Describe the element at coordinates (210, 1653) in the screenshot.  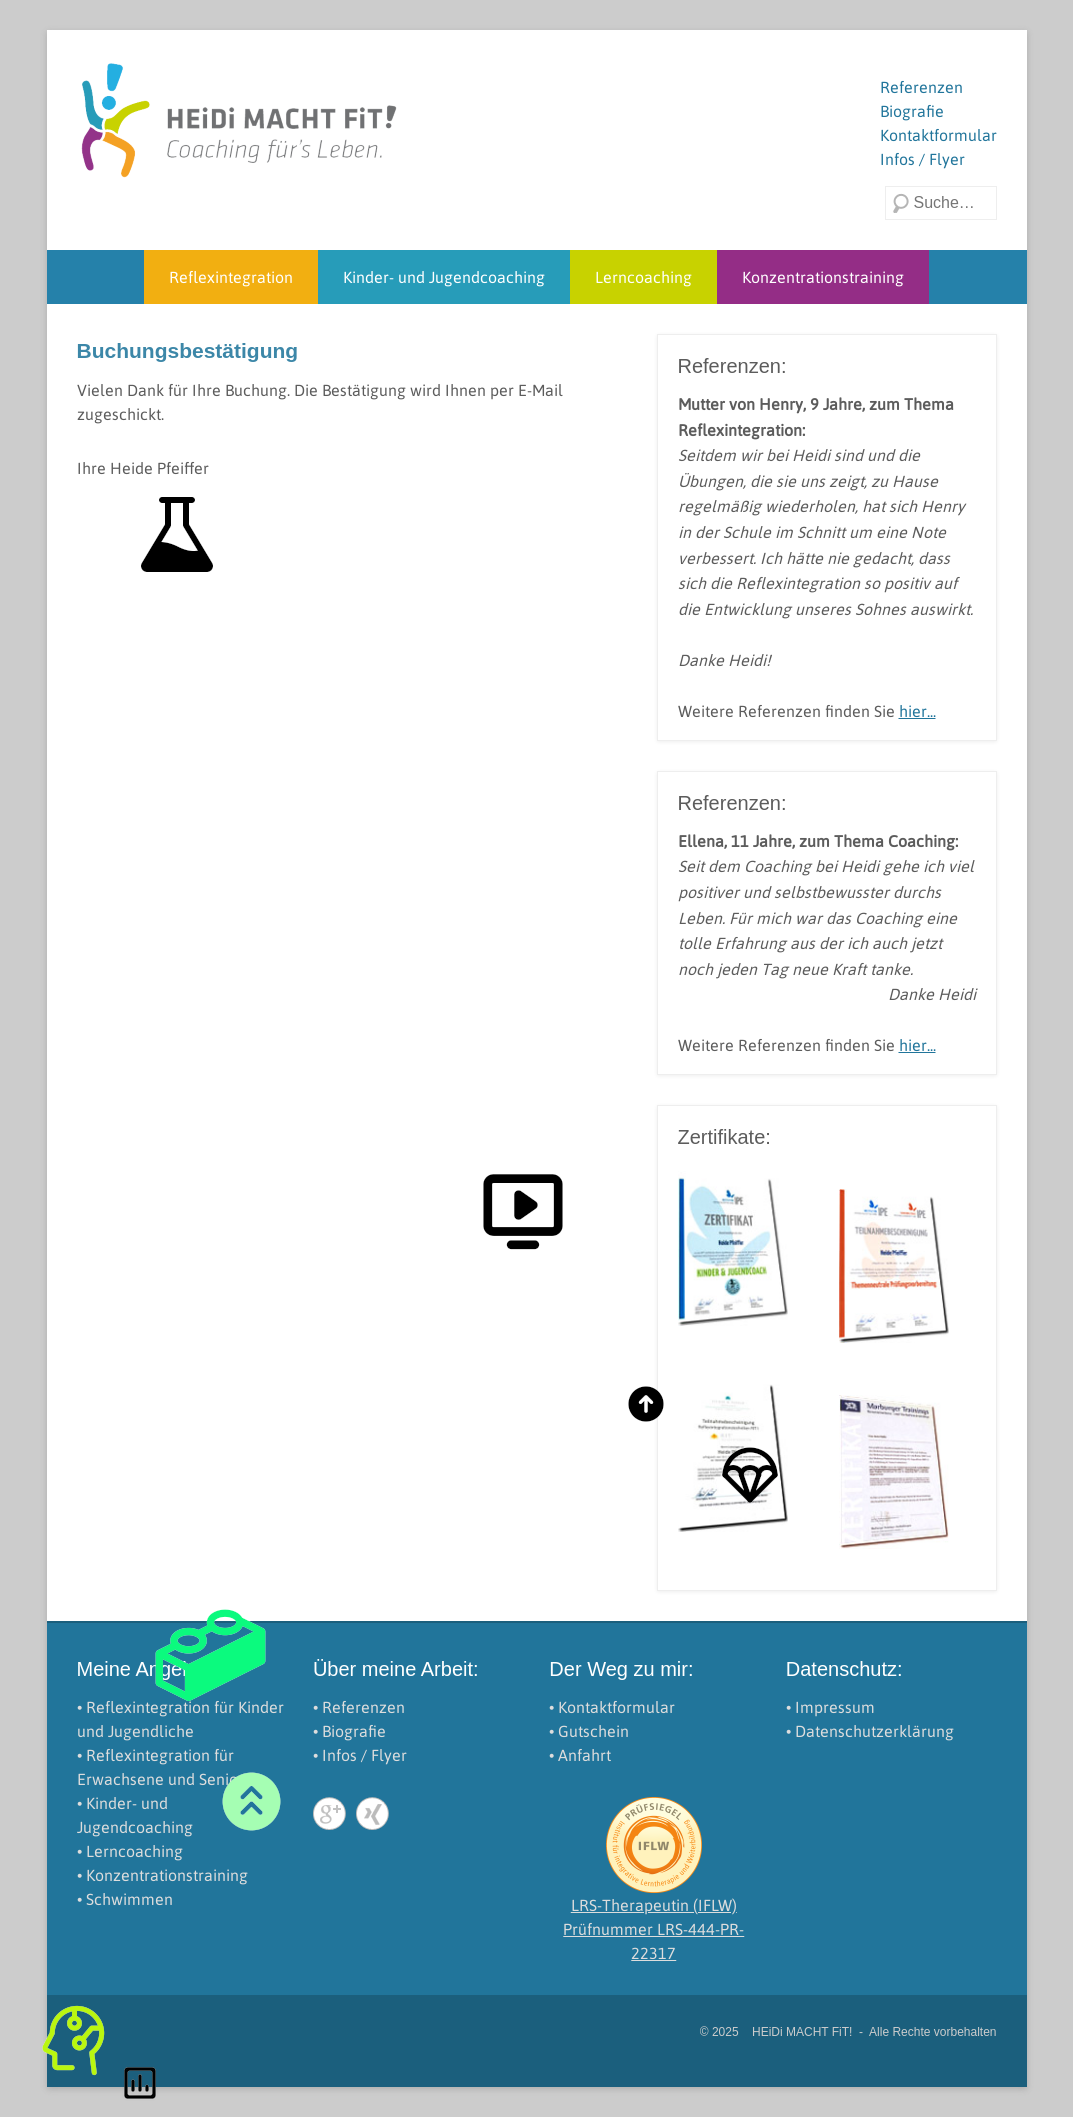
I see `access building or construction features` at that location.